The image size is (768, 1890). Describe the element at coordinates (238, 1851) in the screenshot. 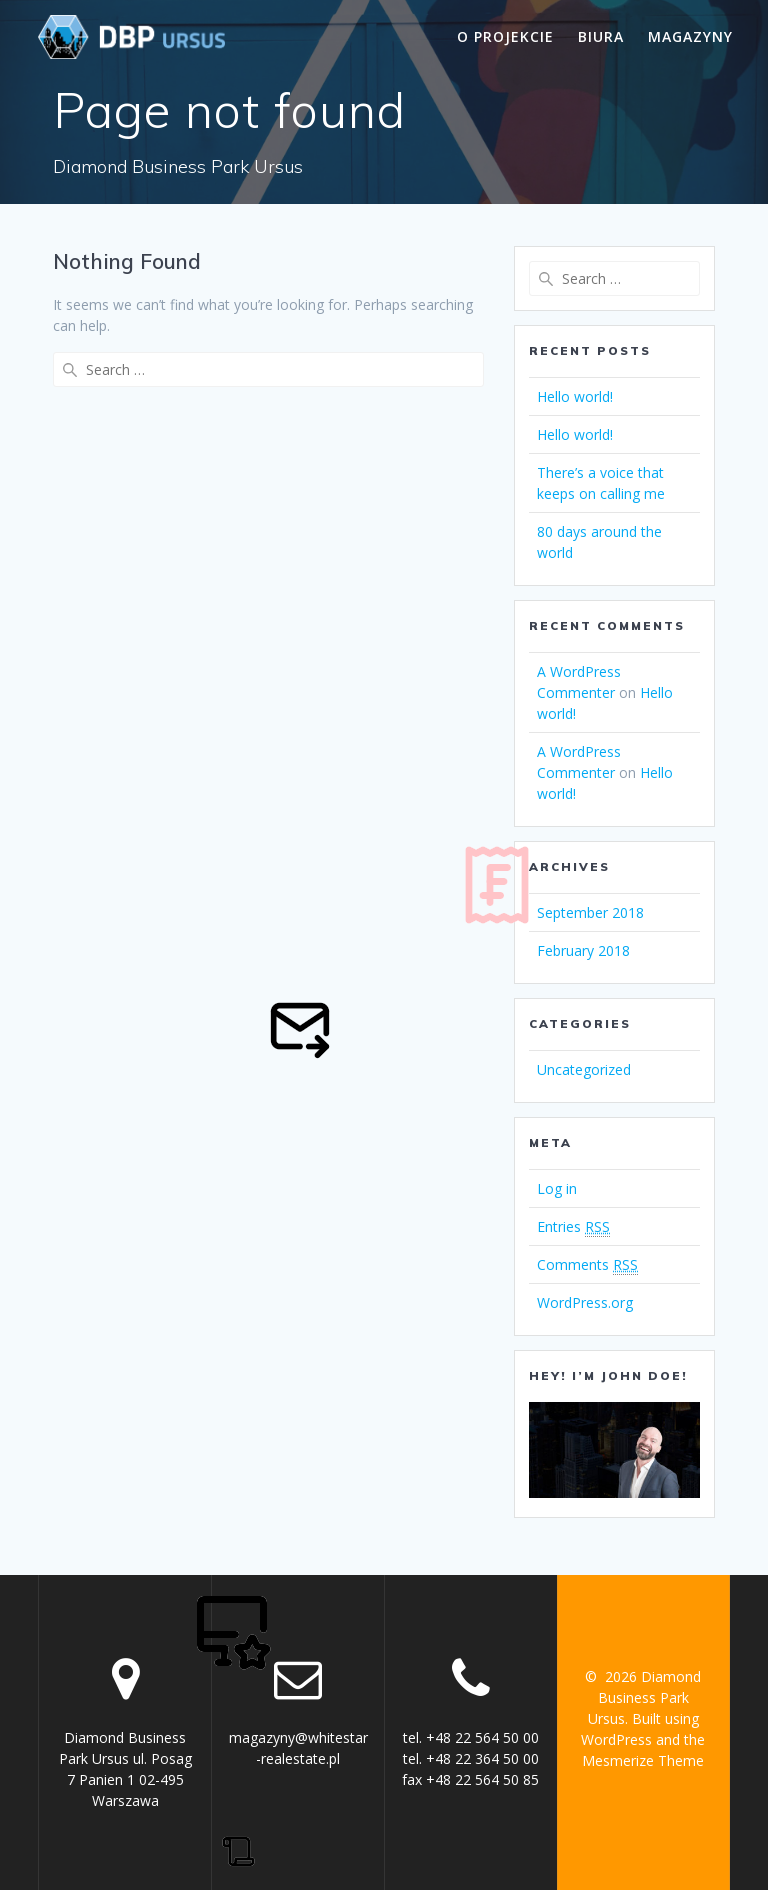

I see `view document or manuscript` at that location.